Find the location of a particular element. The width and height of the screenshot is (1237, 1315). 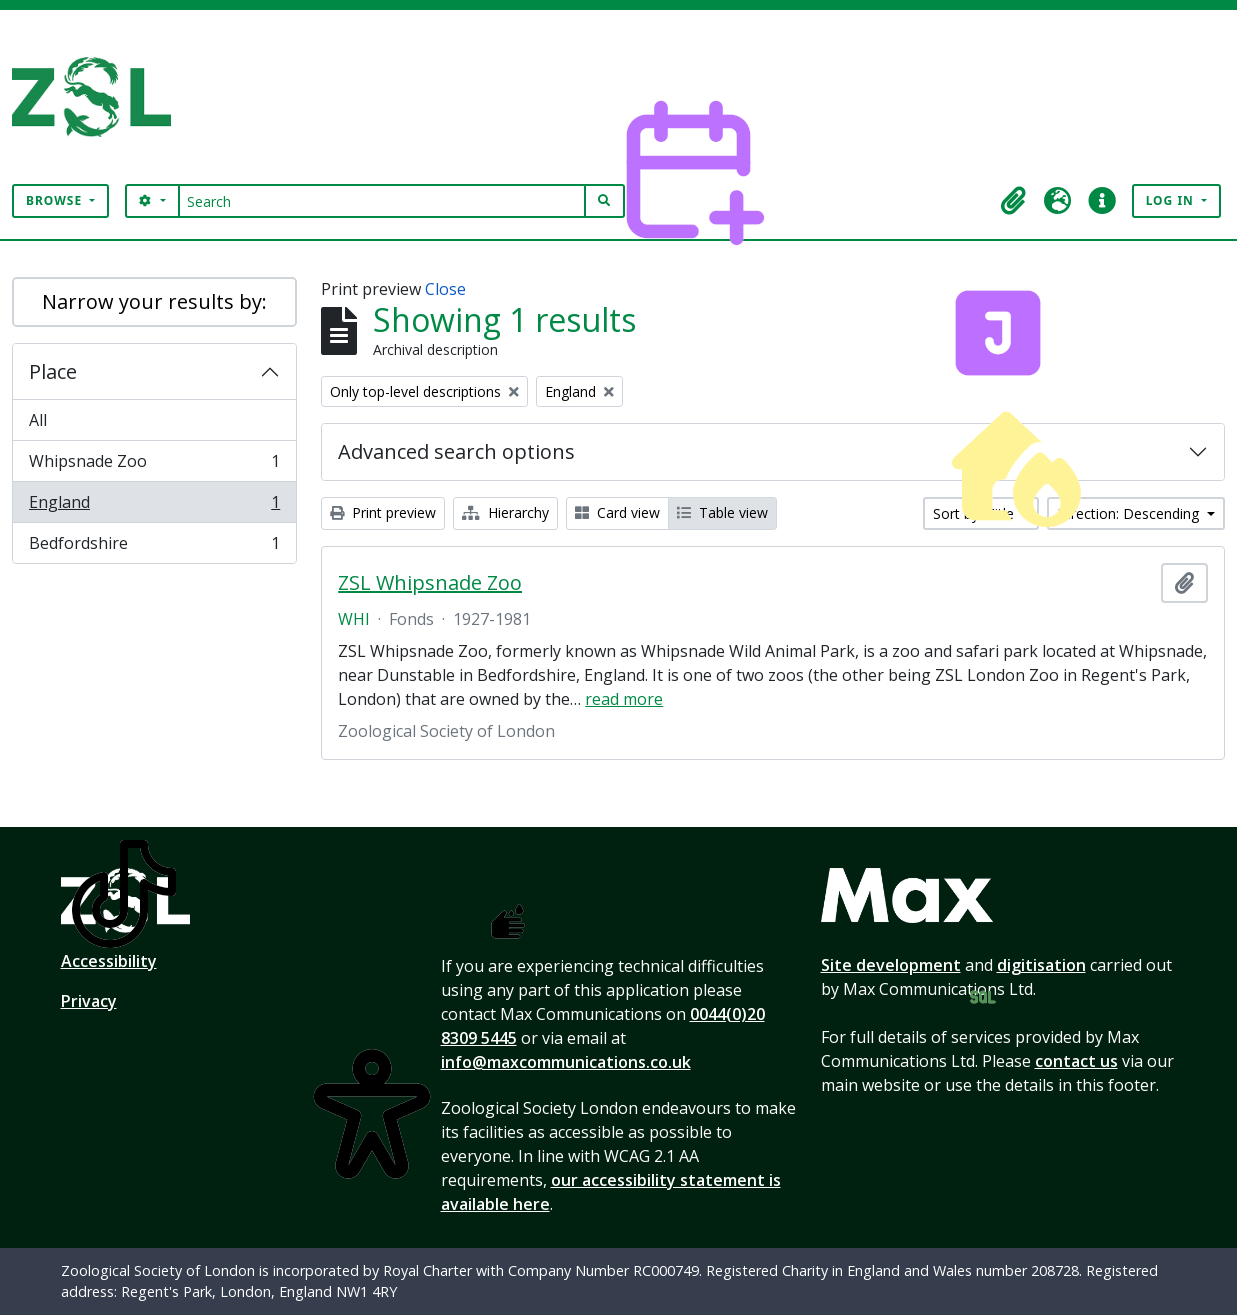

accessibility settings or features is located at coordinates (372, 1116).